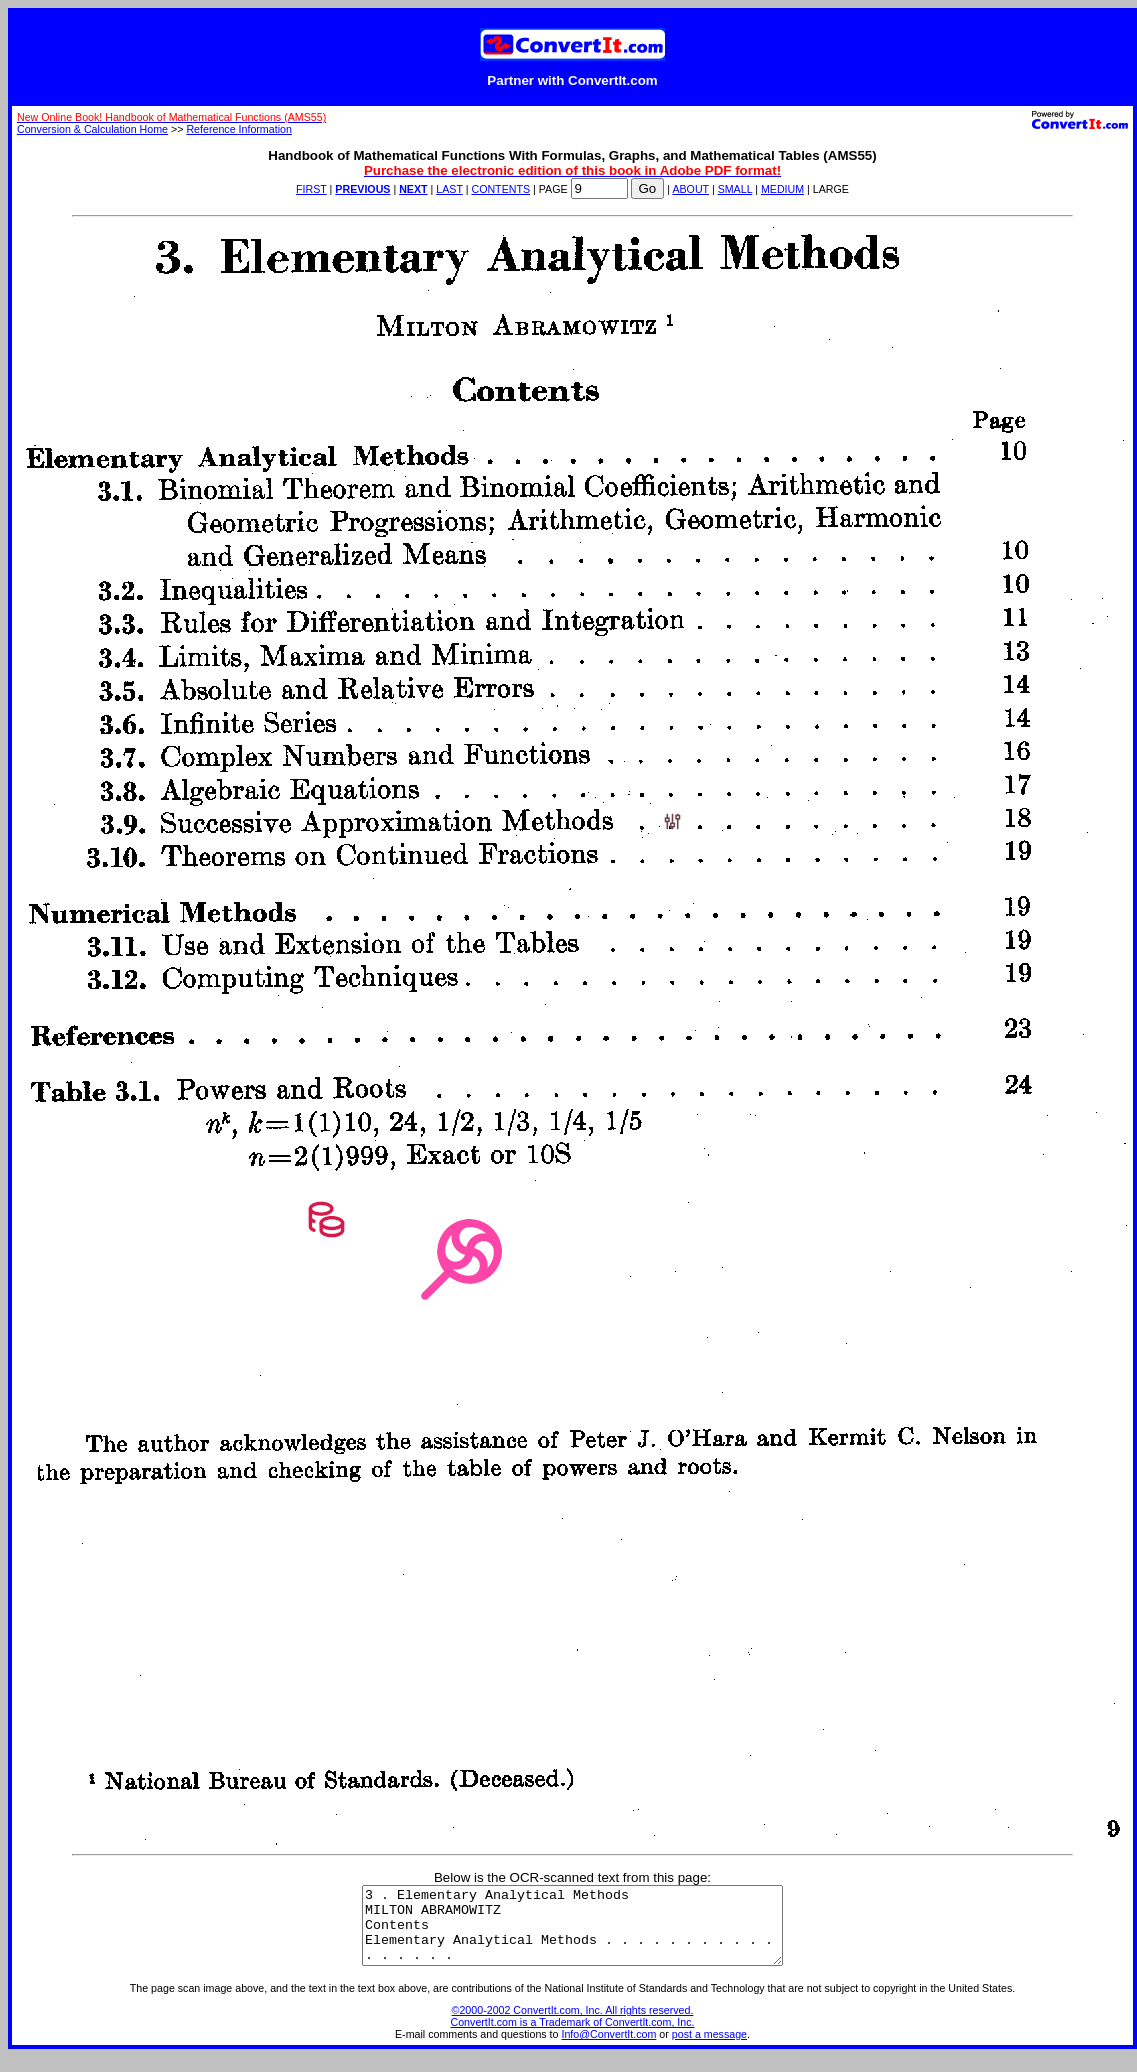 This screenshot has height=2072, width=1137. What do you see at coordinates (326, 1219) in the screenshot?
I see `view your coin balance or currency` at bounding box center [326, 1219].